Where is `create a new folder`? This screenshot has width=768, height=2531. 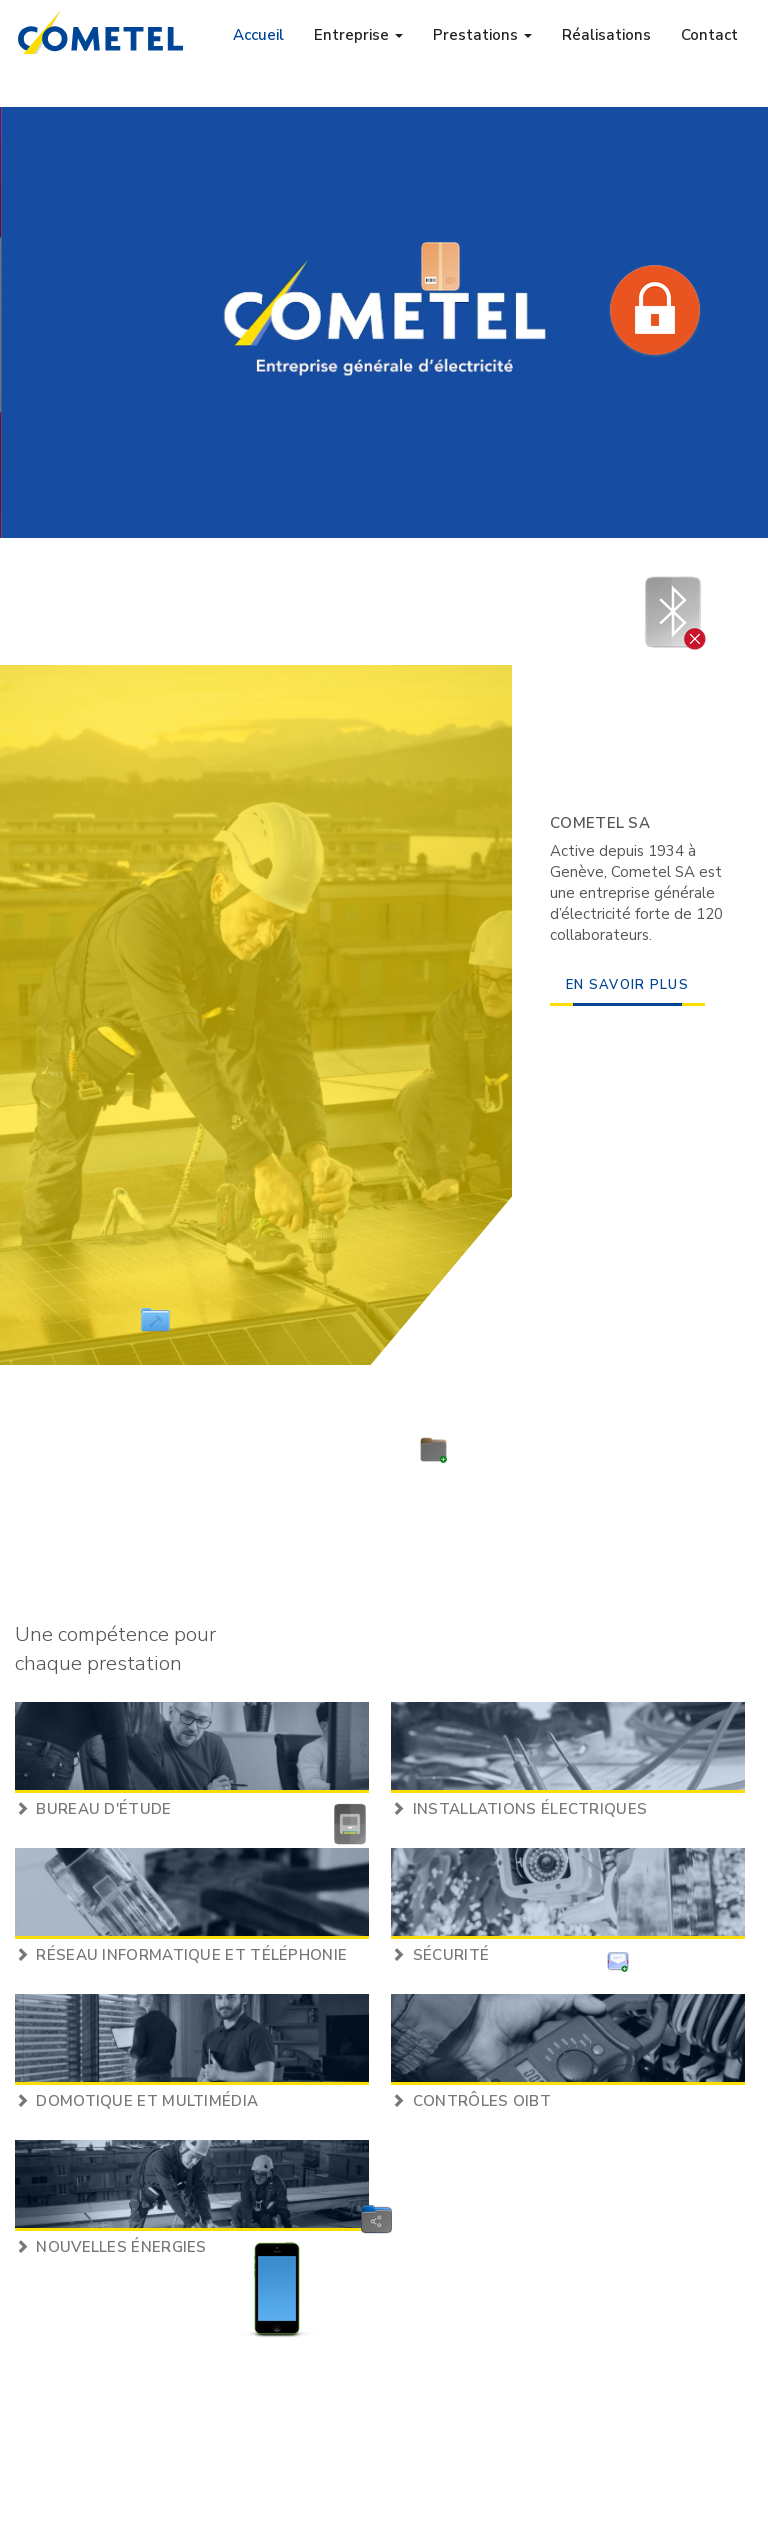 create a new folder is located at coordinates (433, 1449).